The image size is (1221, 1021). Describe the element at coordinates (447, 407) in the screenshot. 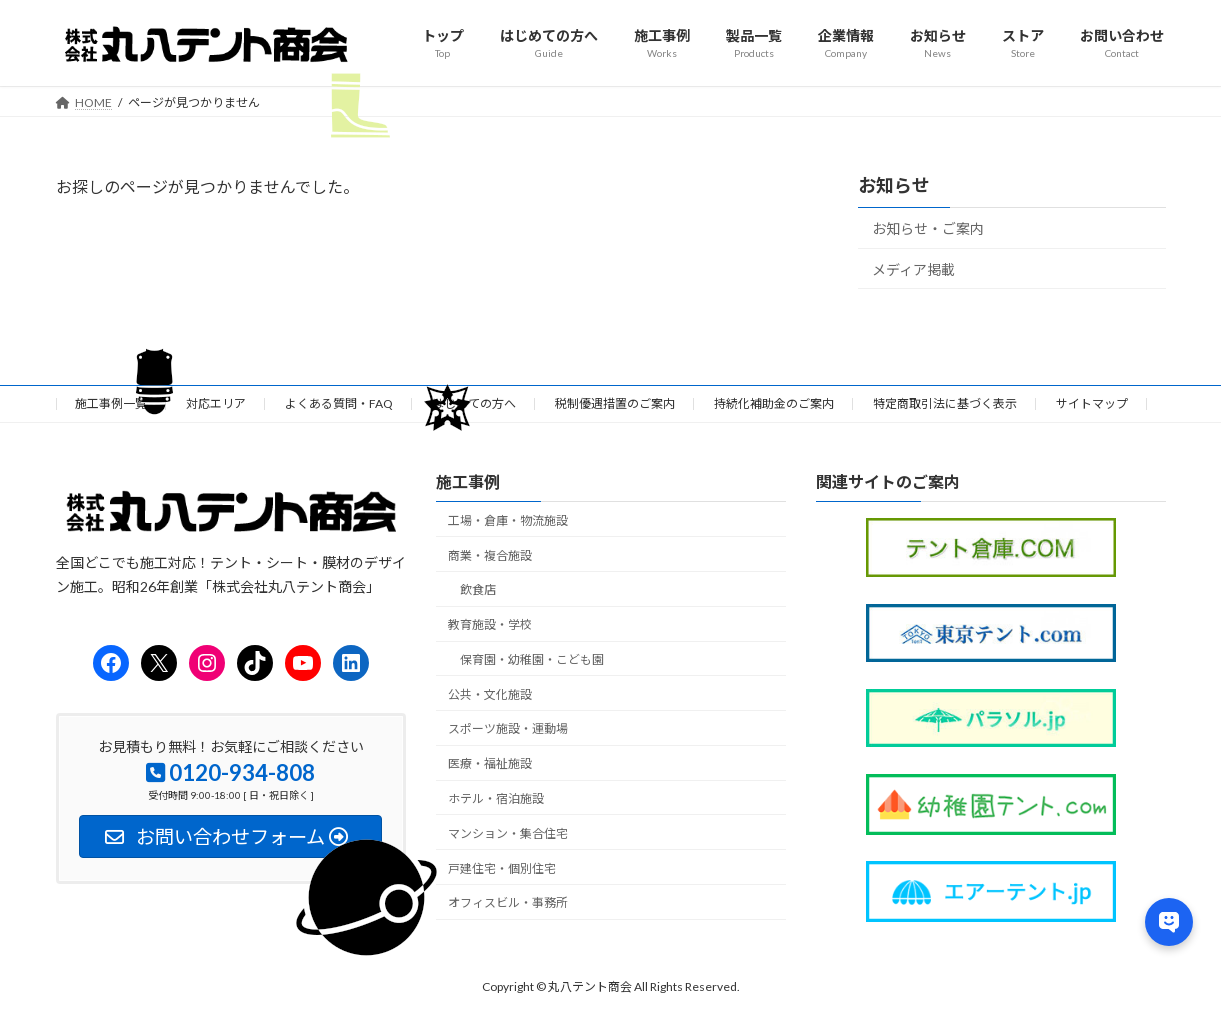

I see `decorative emblem or badge element` at that location.